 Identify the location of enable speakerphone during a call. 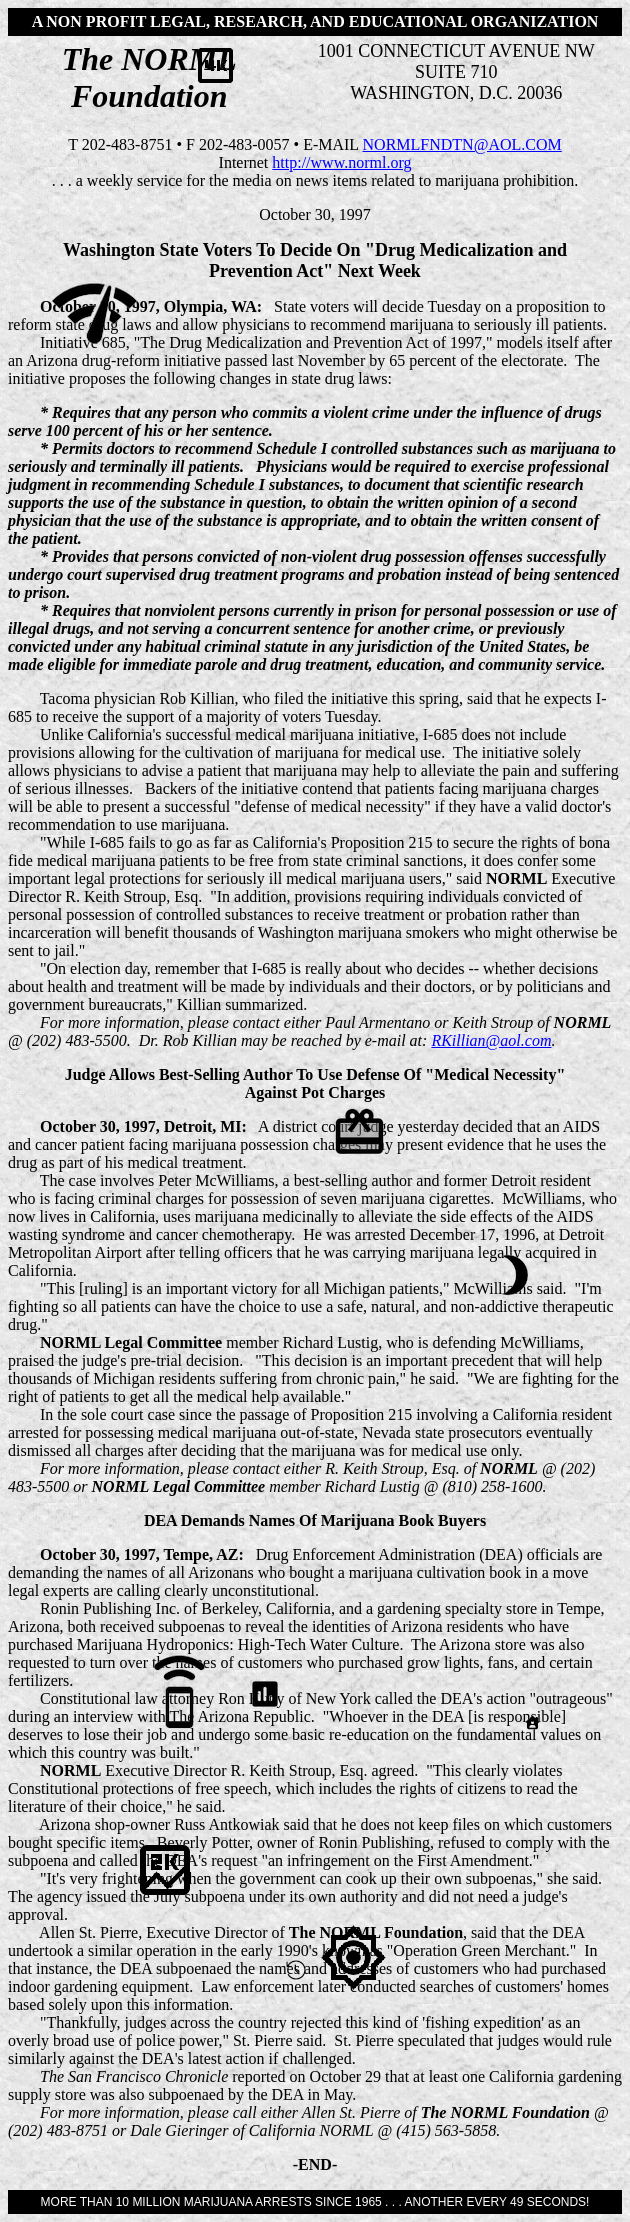
(179, 1693).